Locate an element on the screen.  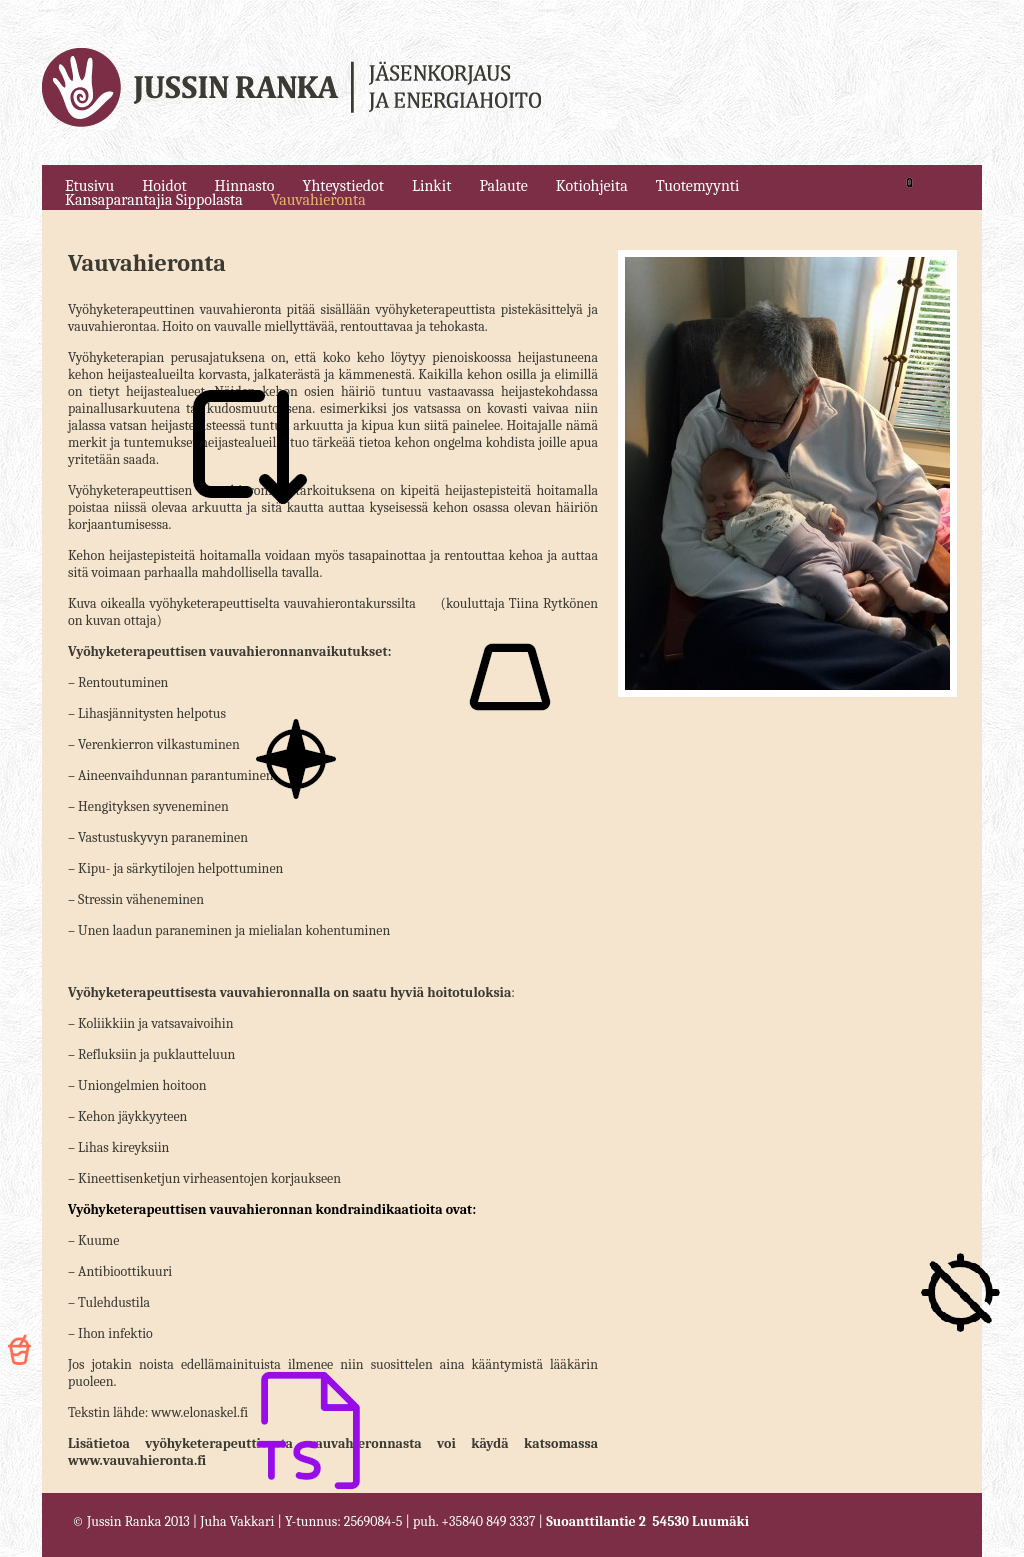
auto-fit content to bottom boundary is located at coordinates (247, 444).